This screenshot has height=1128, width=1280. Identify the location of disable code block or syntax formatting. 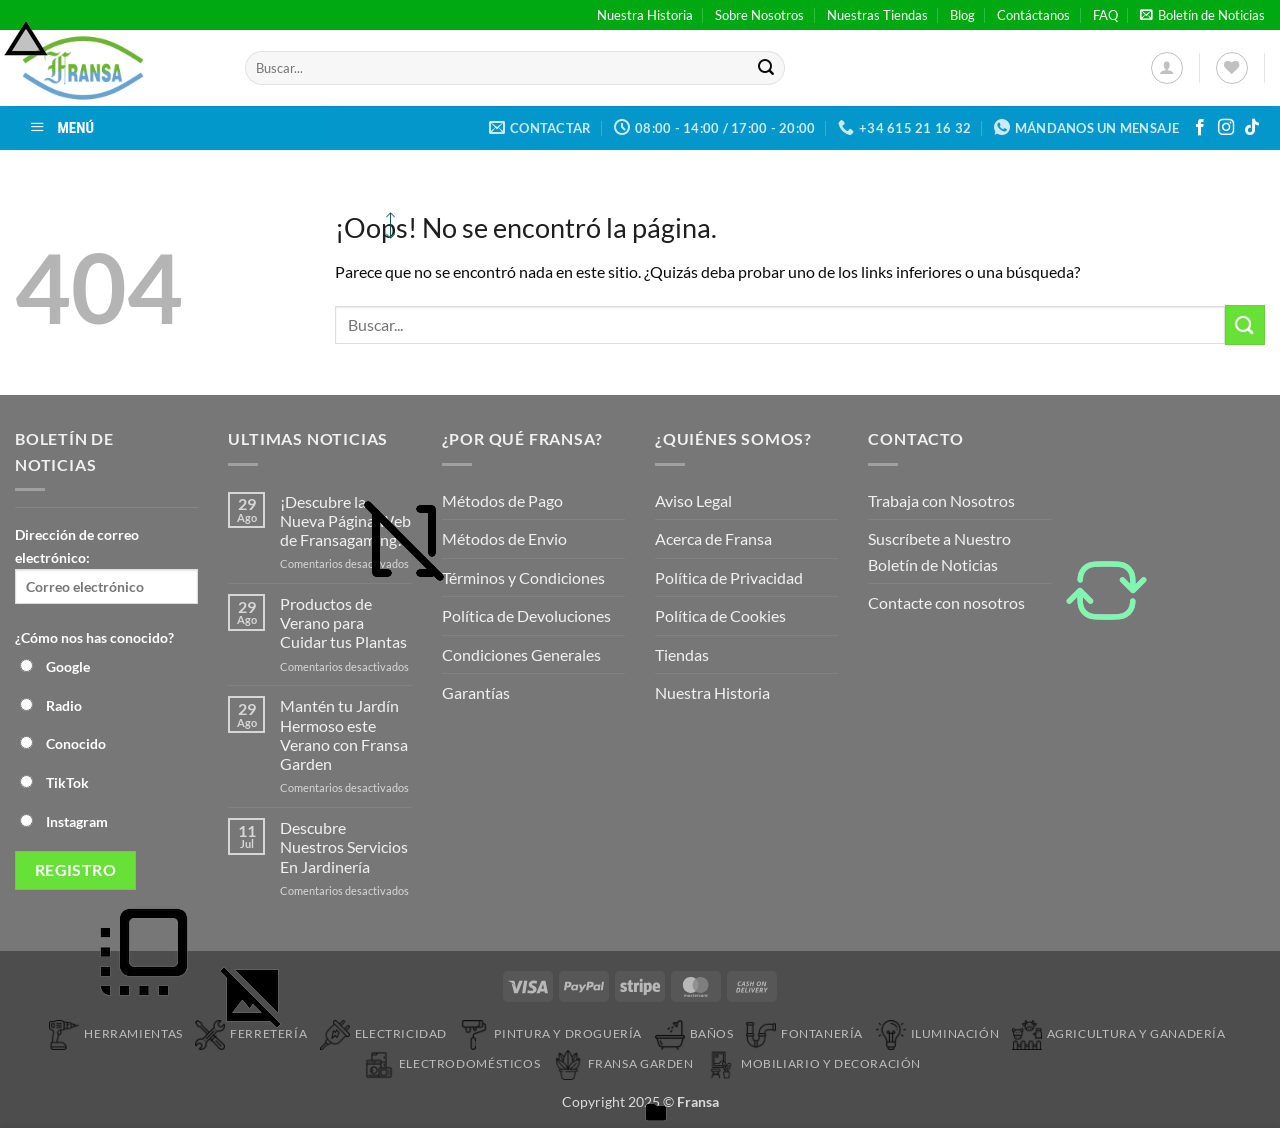
(404, 541).